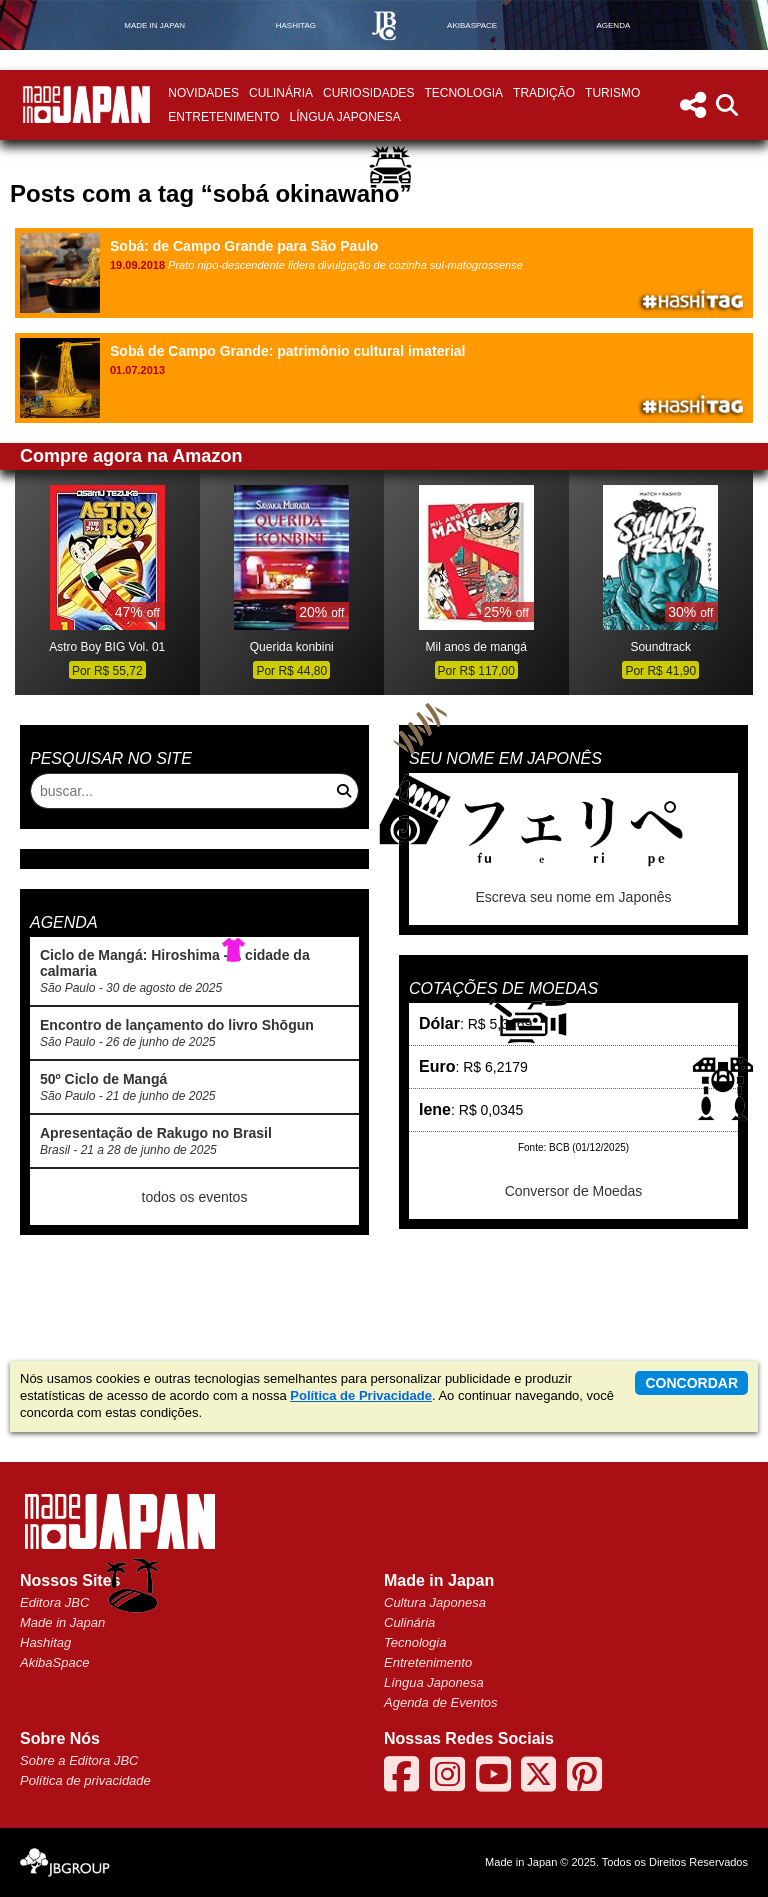 Image resolution: width=768 pixels, height=1897 pixels. Describe the element at coordinates (390, 166) in the screenshot. I see `indicates police or emergency services in a game` at that location.